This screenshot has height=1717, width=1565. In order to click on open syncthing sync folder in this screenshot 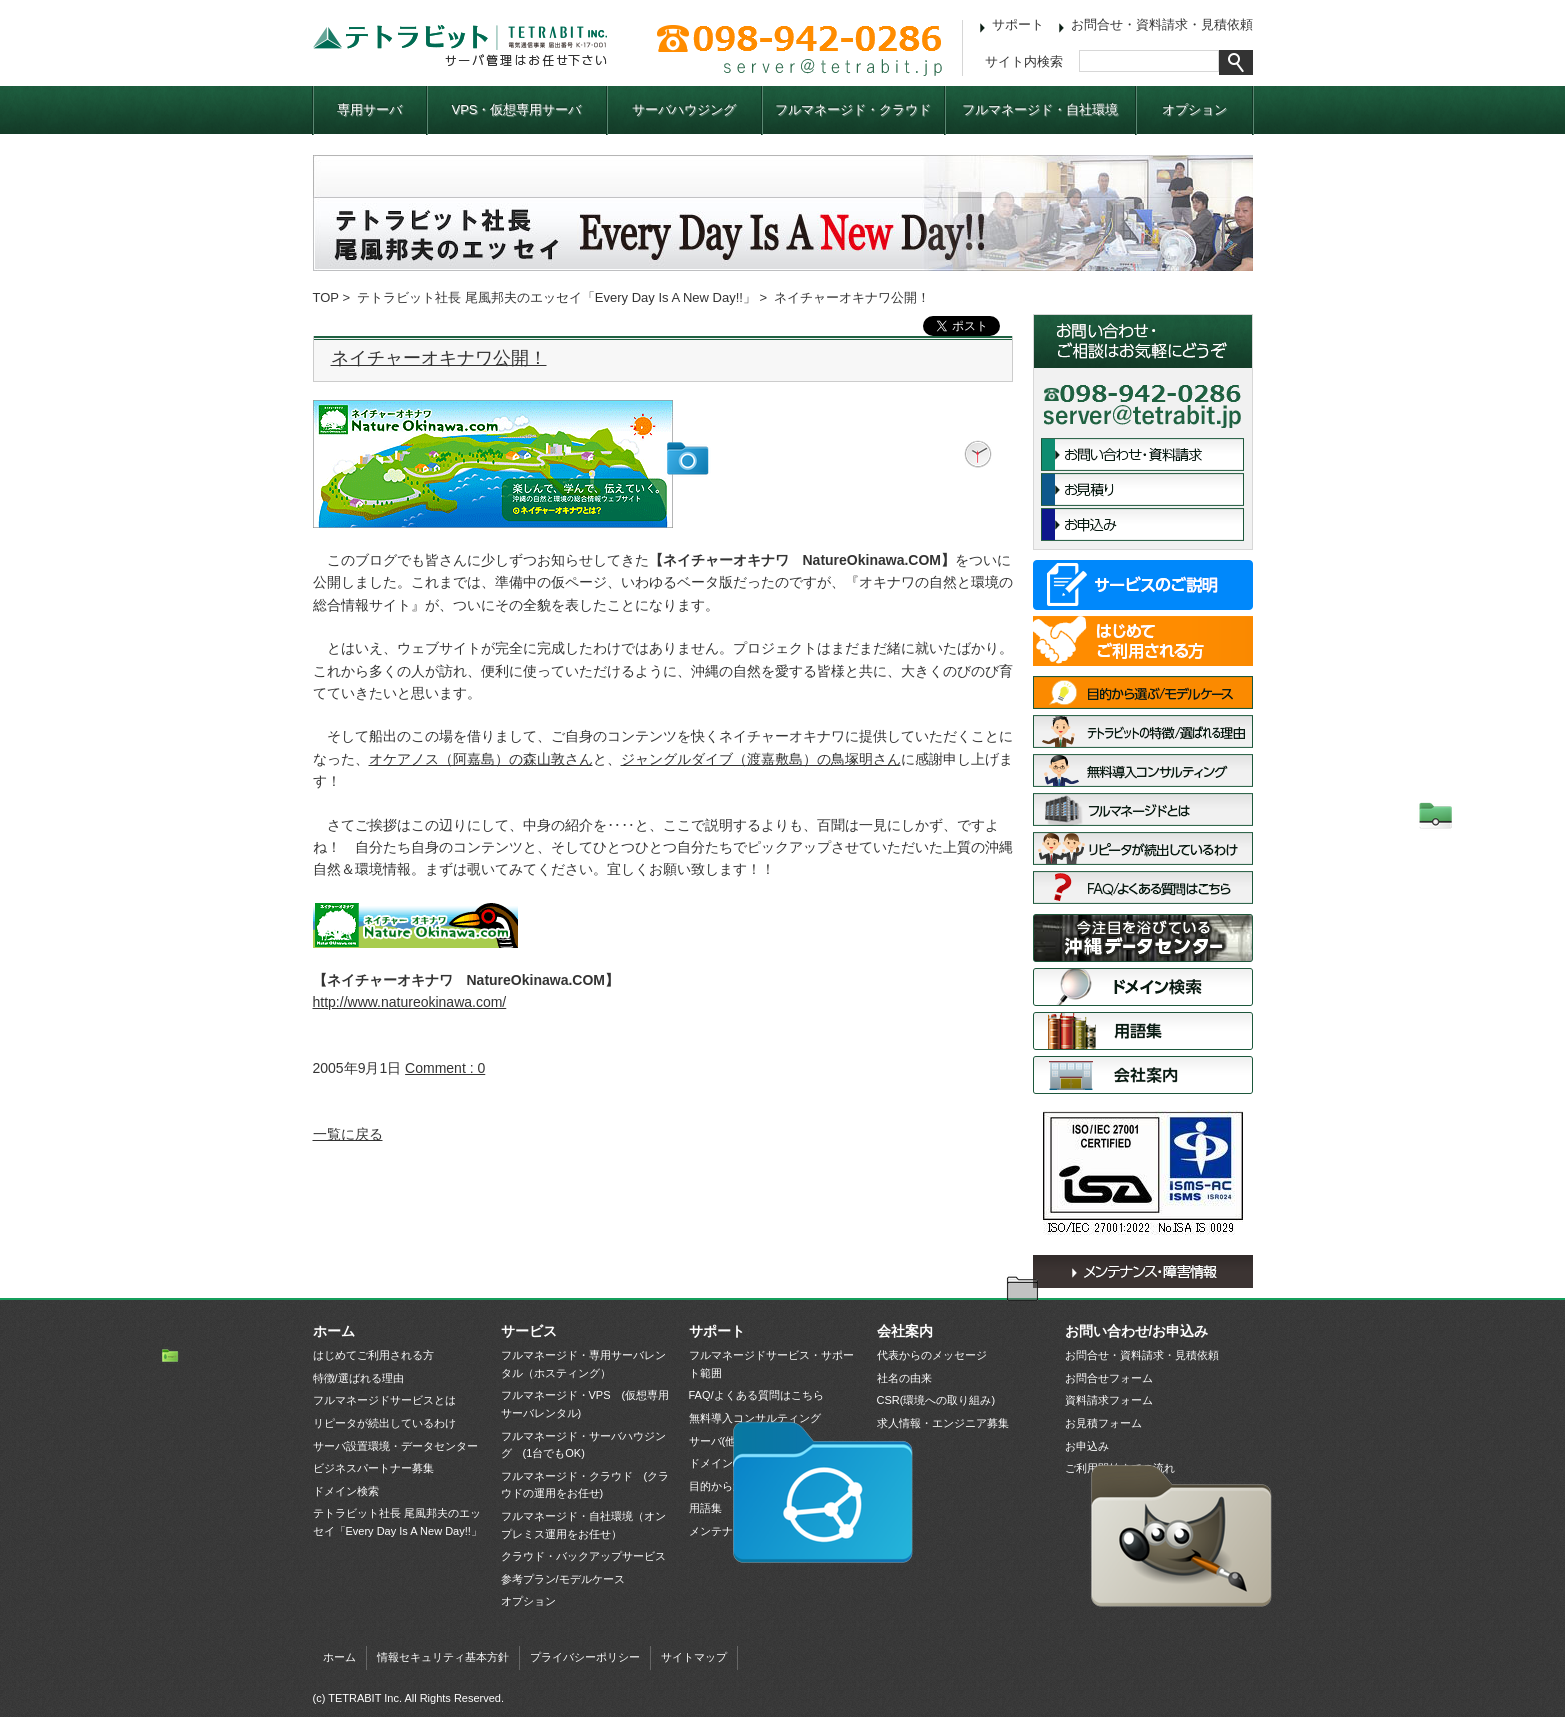, I will do `click(822, 1497)`.